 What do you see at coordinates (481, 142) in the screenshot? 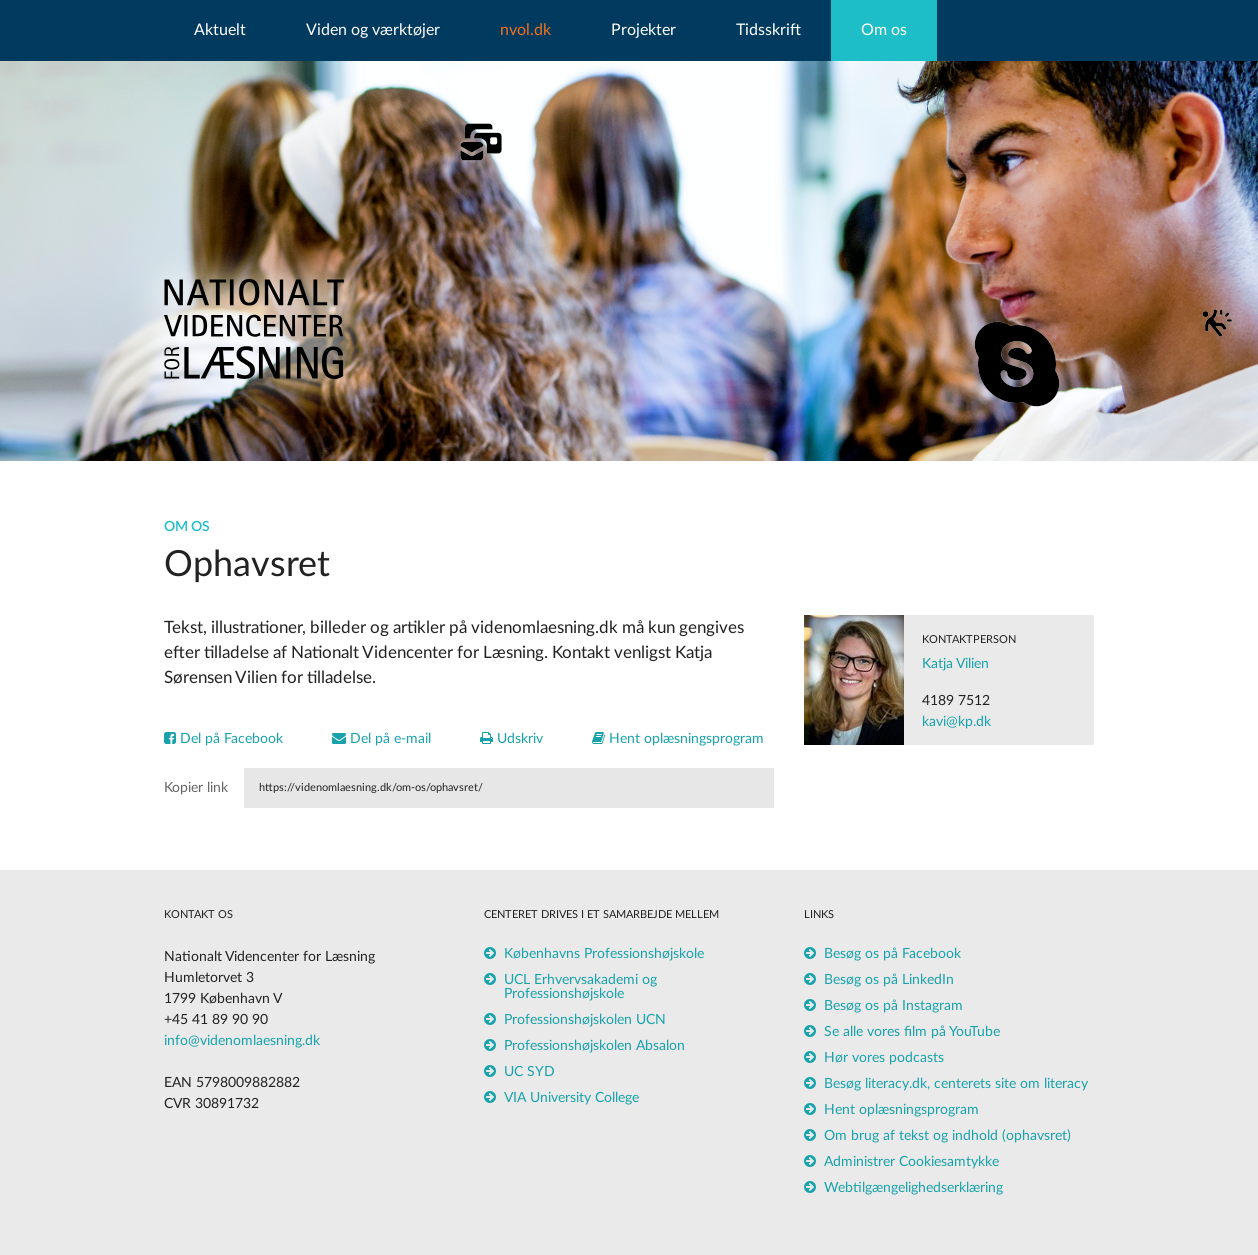
I see `access bulk mail or mass messaging` at bounding box center [481, 142].